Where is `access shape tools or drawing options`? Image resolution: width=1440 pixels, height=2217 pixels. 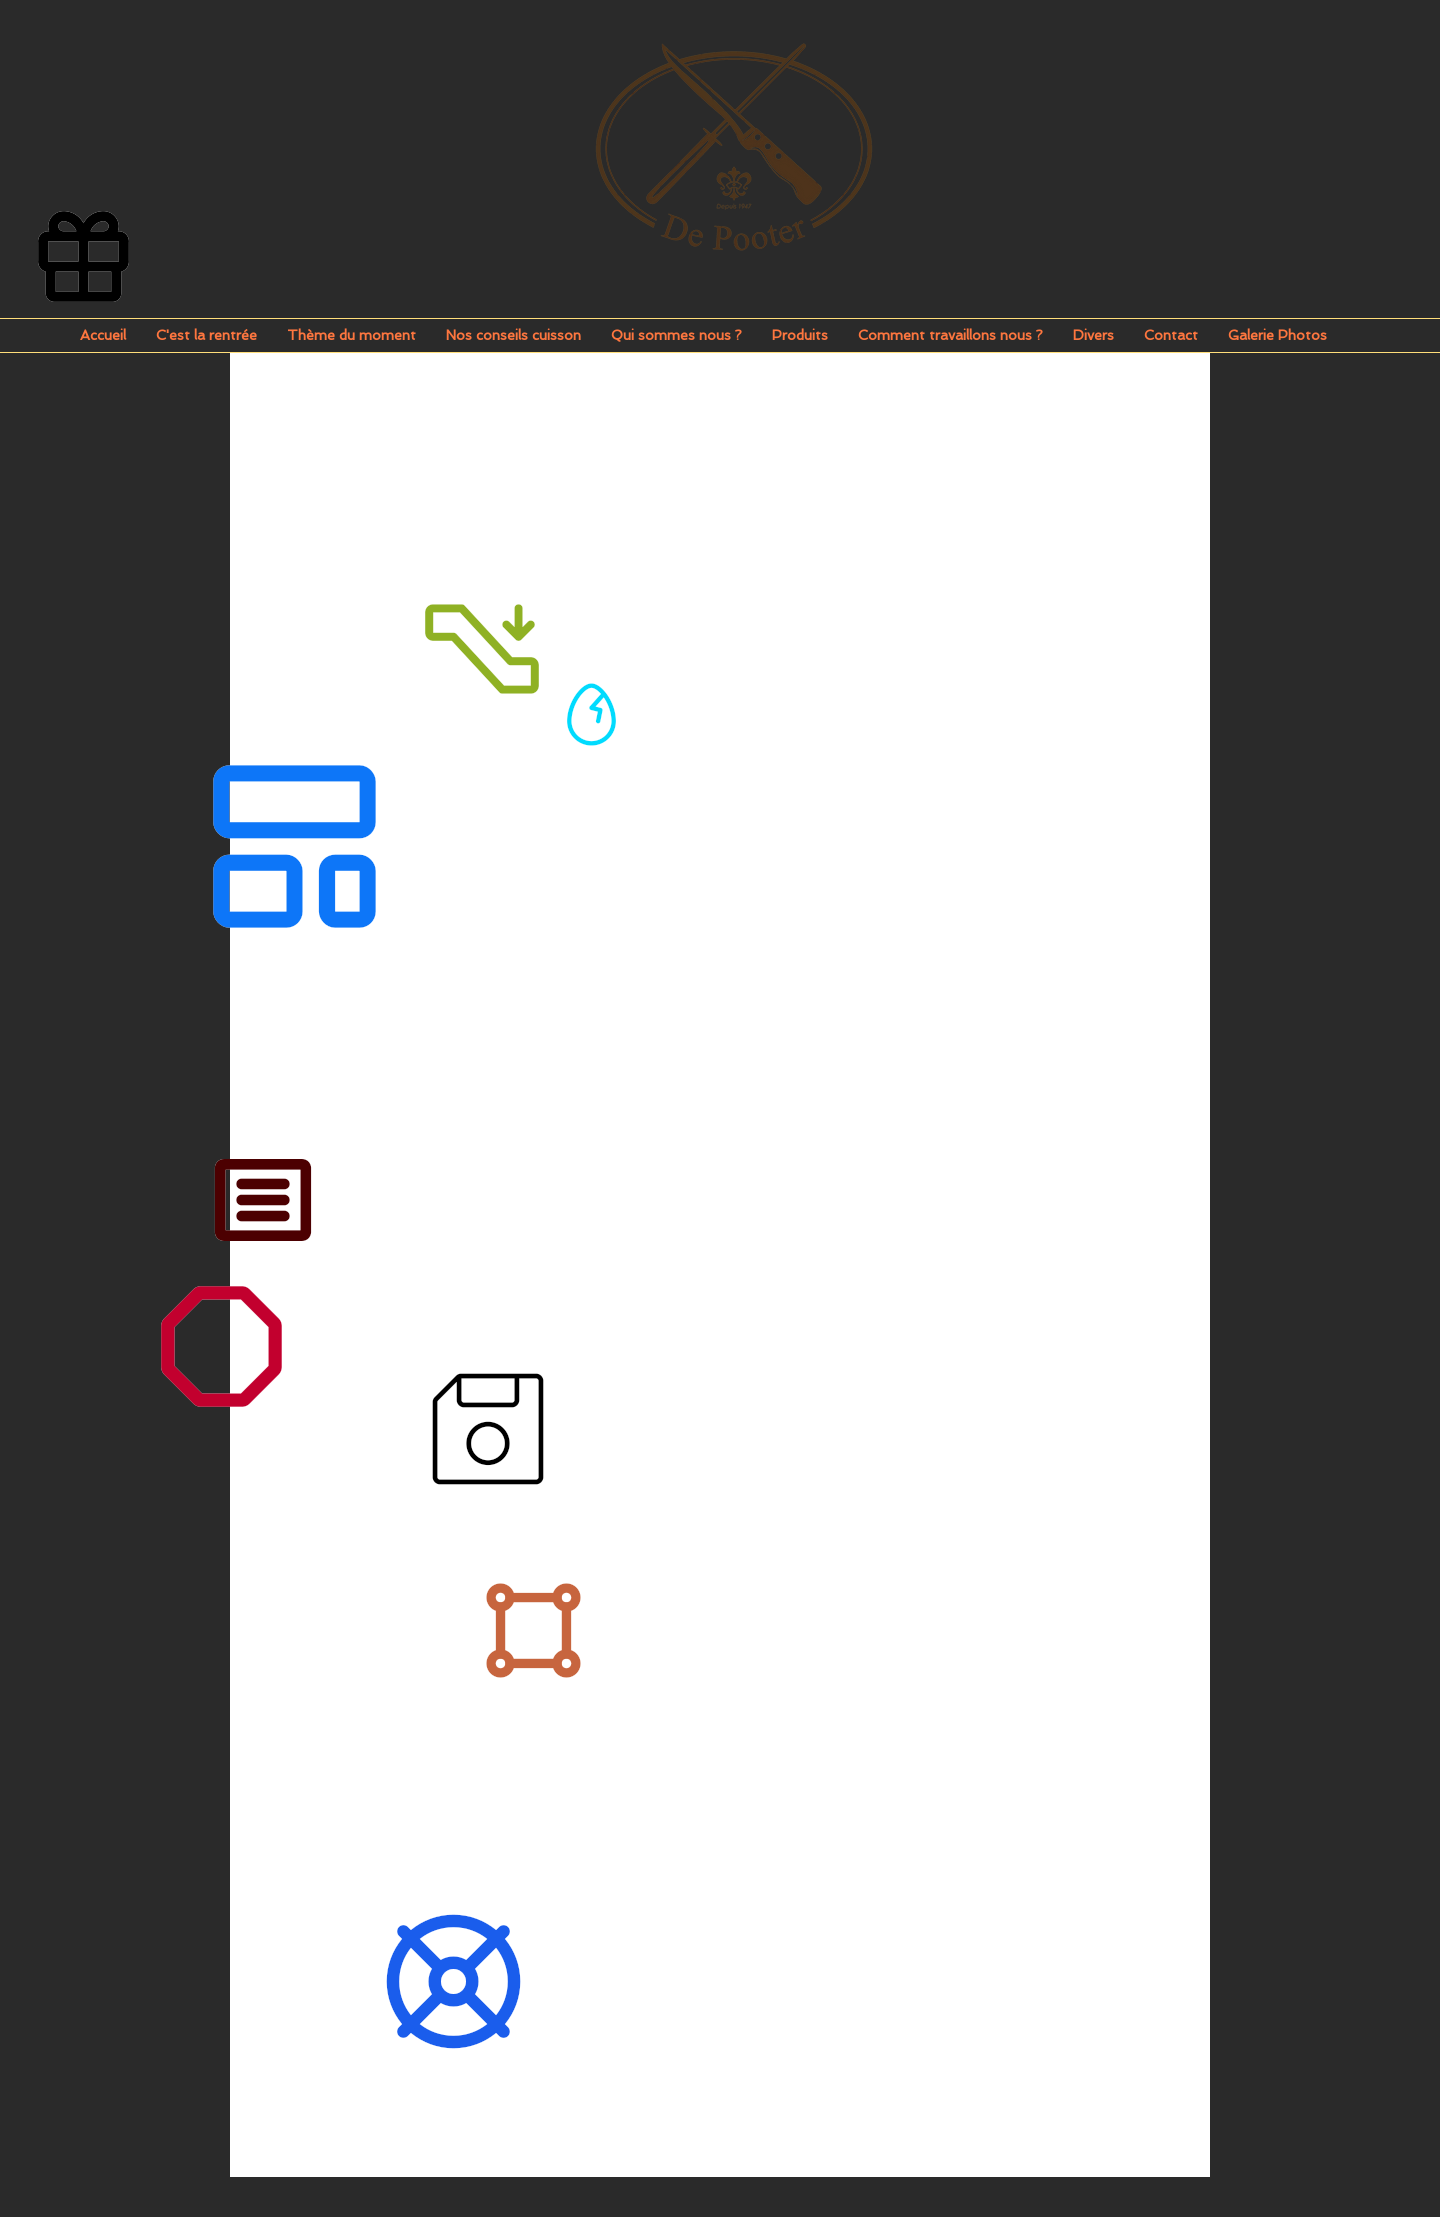 access shape tools or drawing options is located at coordinates (533, 1630).